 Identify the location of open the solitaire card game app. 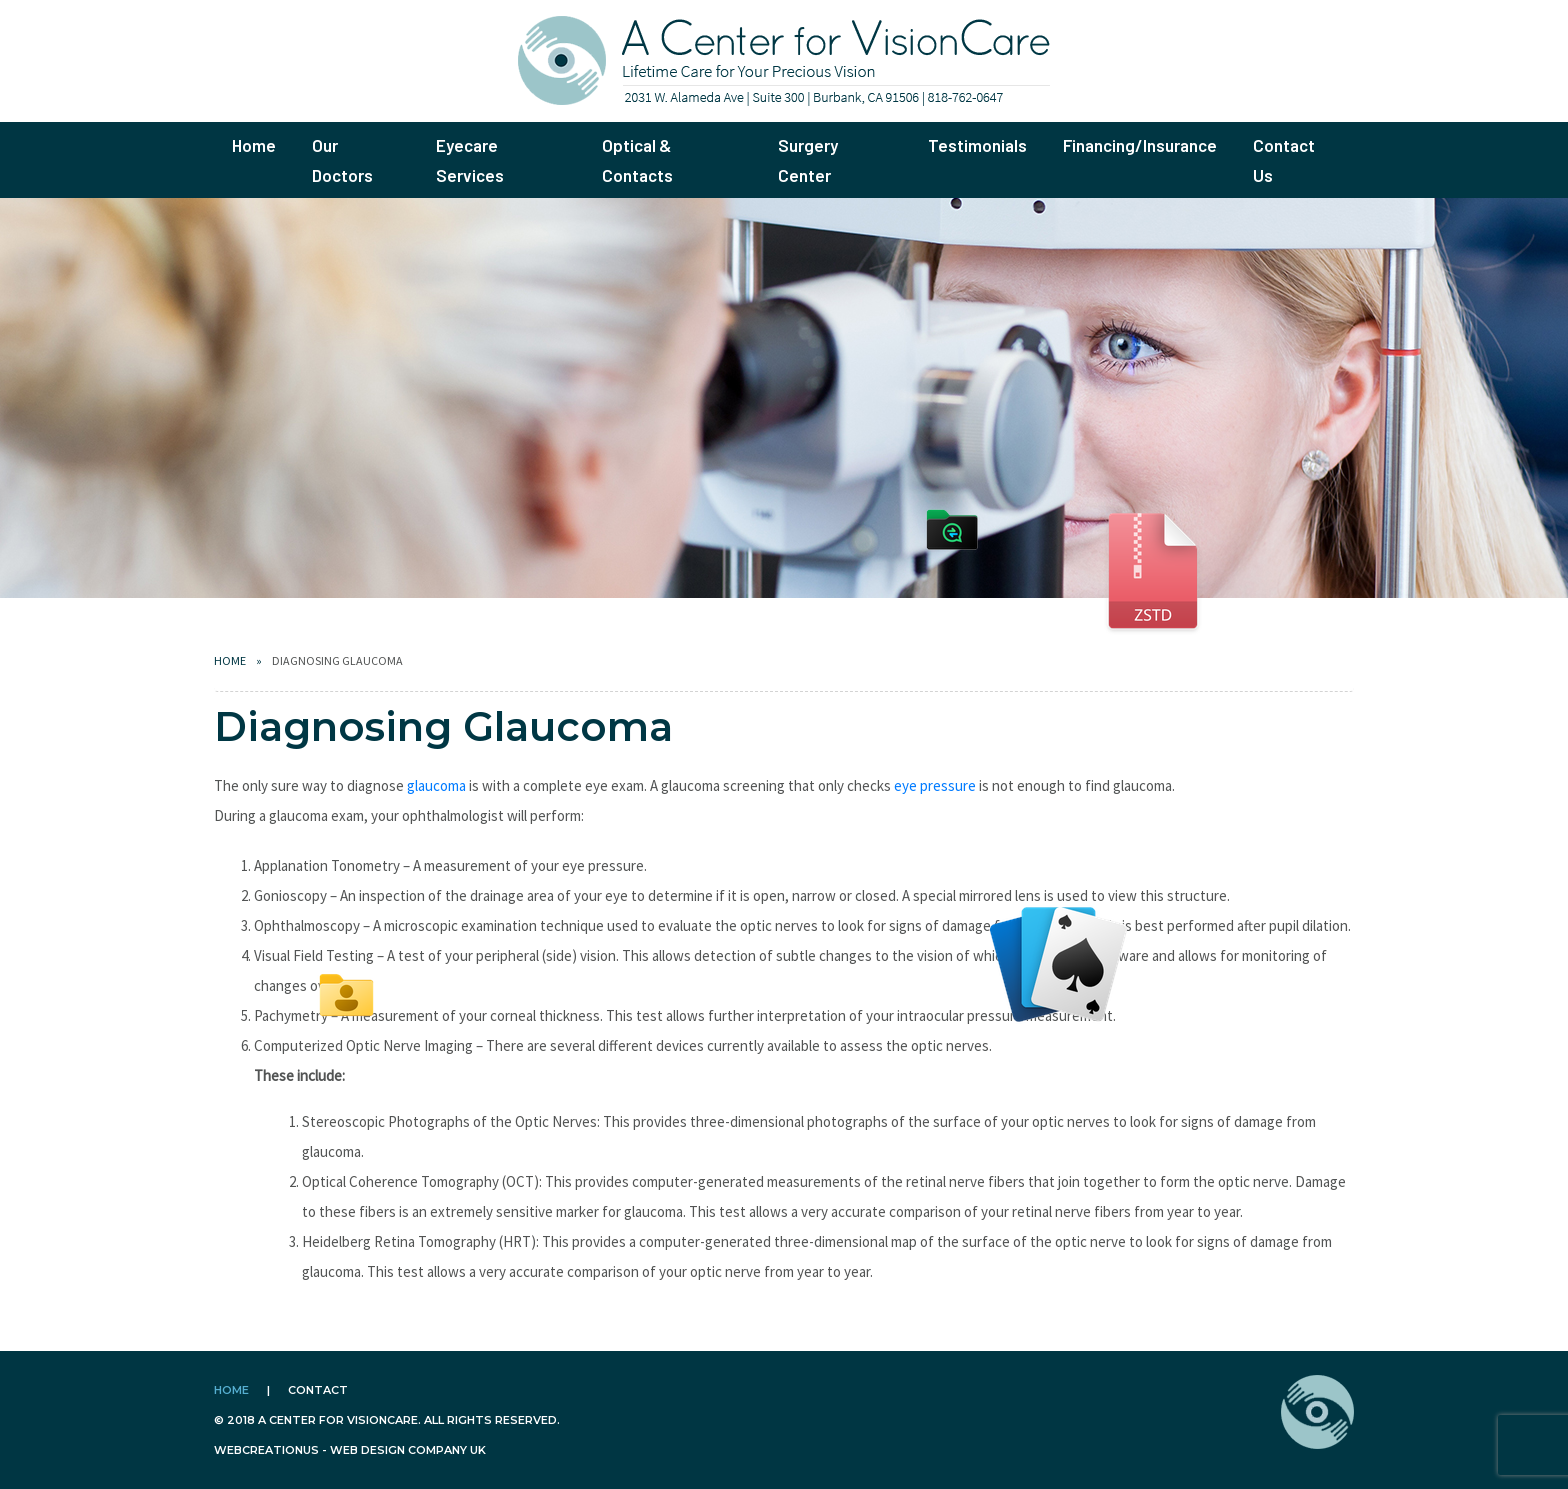
(1058, 964).